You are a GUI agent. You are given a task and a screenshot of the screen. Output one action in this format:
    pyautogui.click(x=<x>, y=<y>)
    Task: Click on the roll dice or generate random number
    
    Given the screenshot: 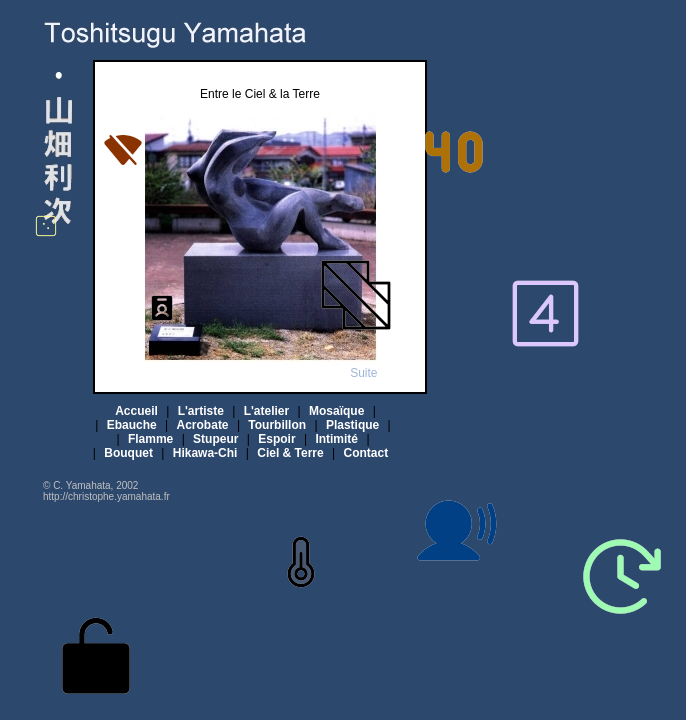 What is the action you would take?
    pyautogui.click(x=46, y=226)
    